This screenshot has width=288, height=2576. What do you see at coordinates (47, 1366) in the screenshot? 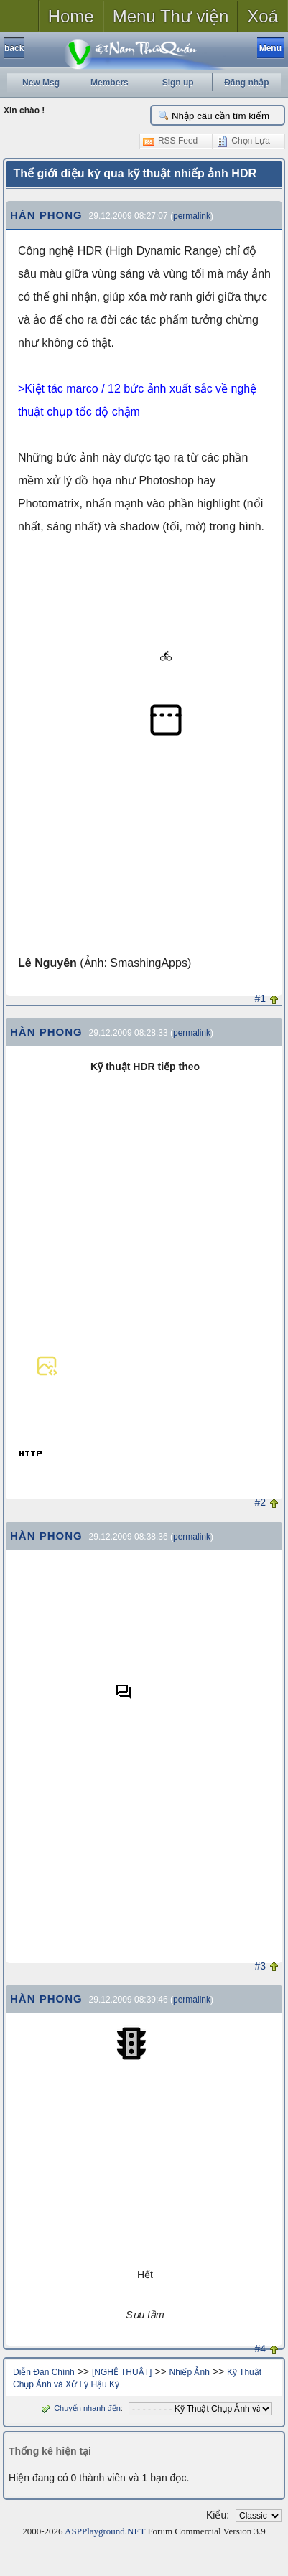
I see `view or edit image source code` at bounding box center [47, 1366].